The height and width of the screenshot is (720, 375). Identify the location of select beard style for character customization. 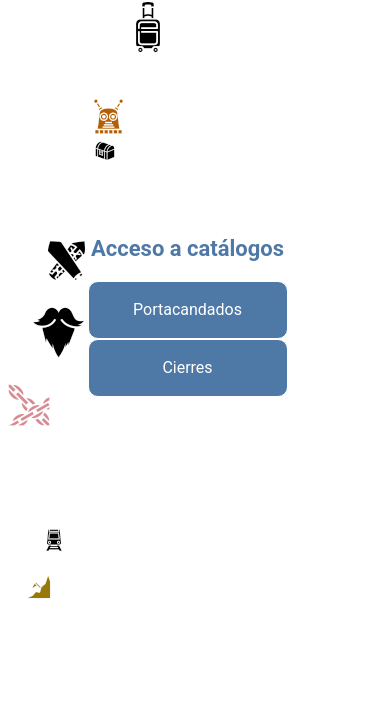
(58, 331).